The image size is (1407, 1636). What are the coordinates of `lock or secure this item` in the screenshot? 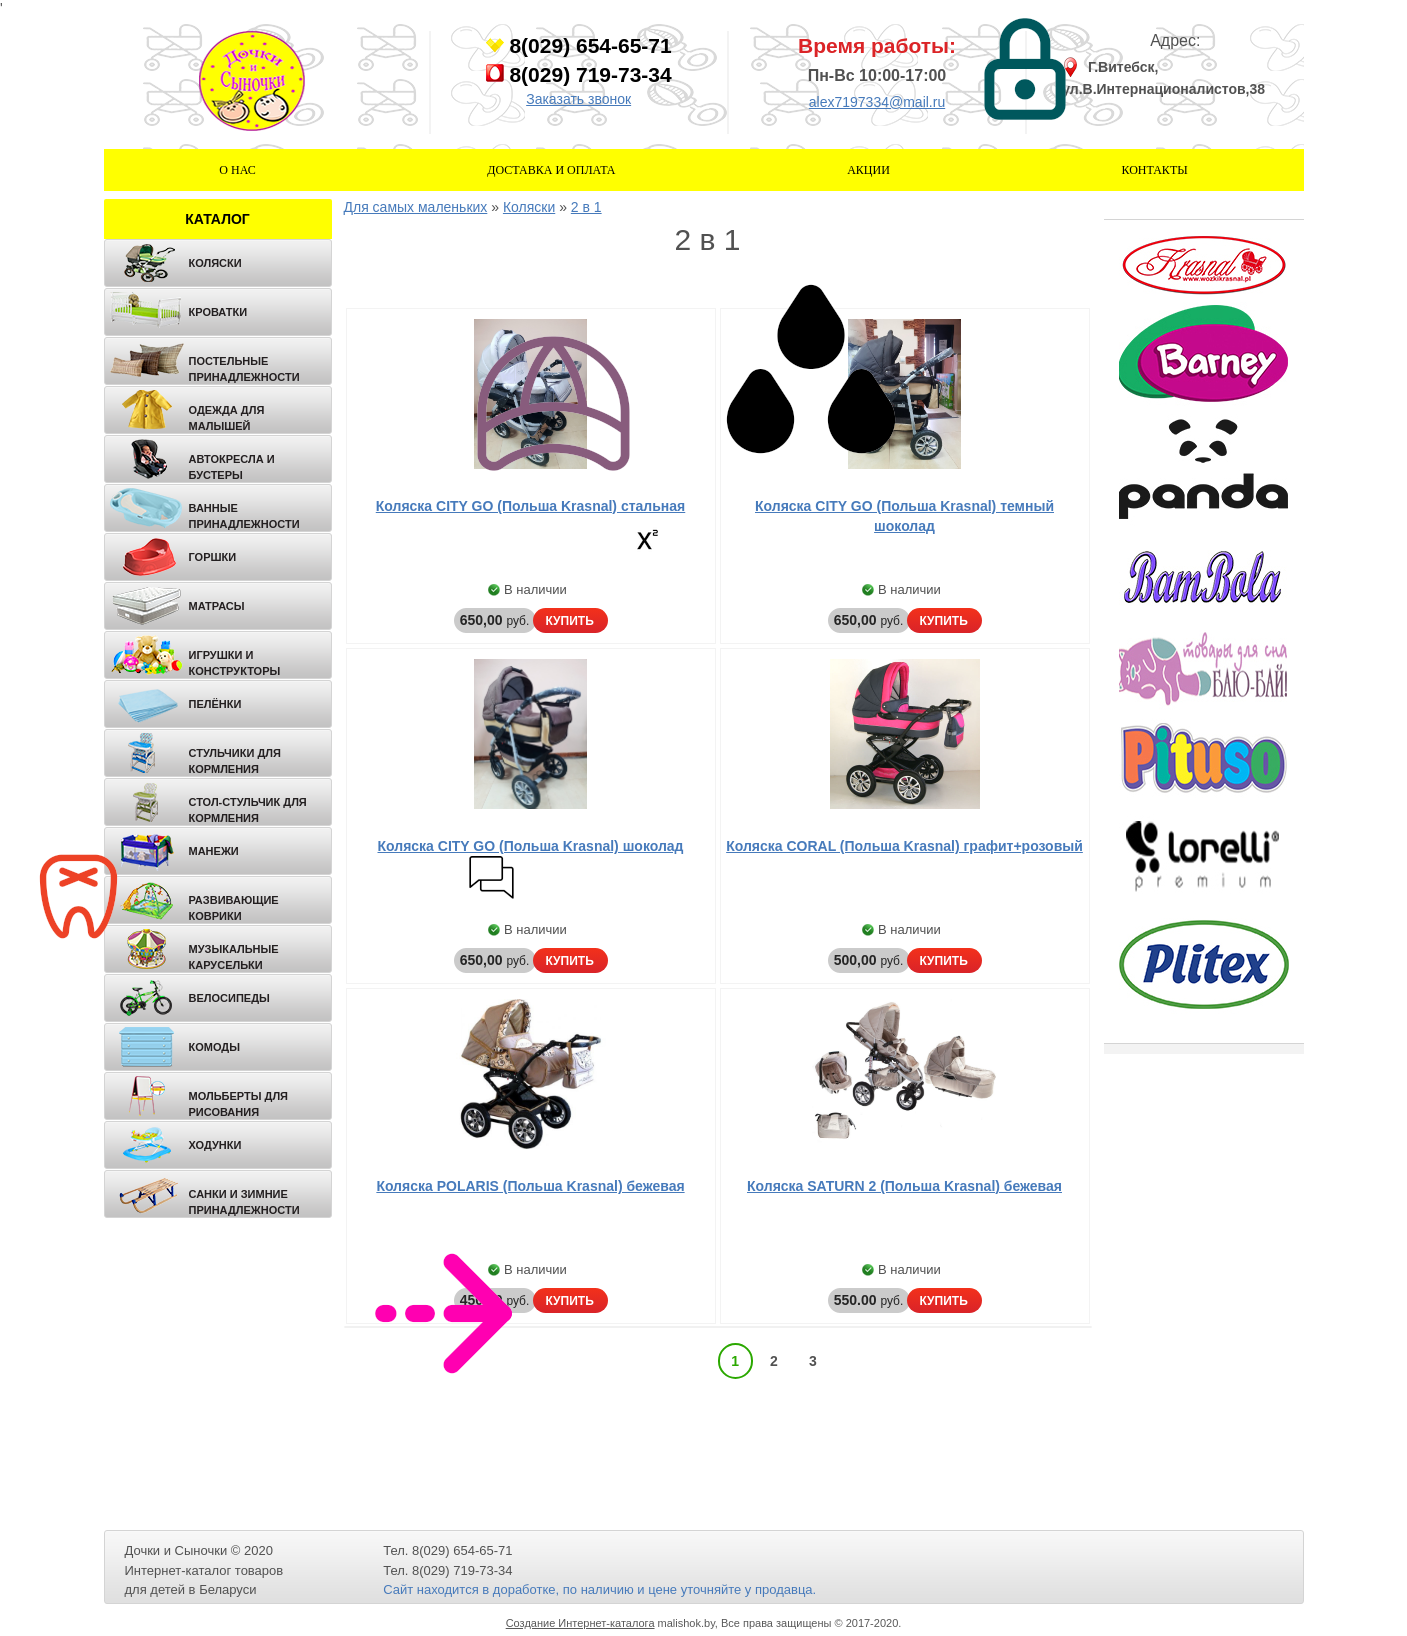 It's located at (1025, 69).